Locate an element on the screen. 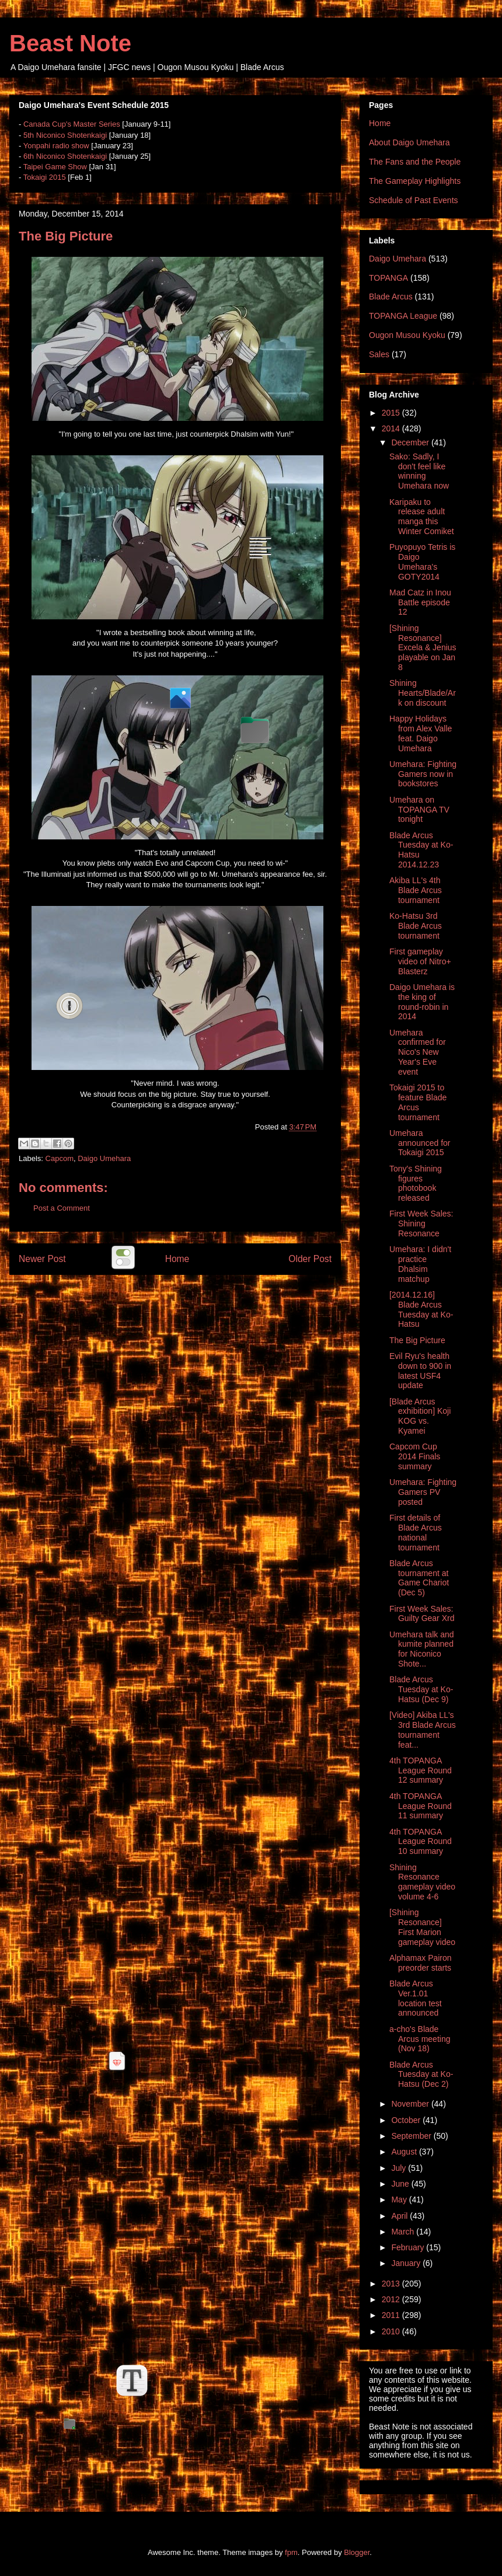 The width and height of the screenshot is (502, 2576). open folder to view contents is located at coordinates (255, 730).